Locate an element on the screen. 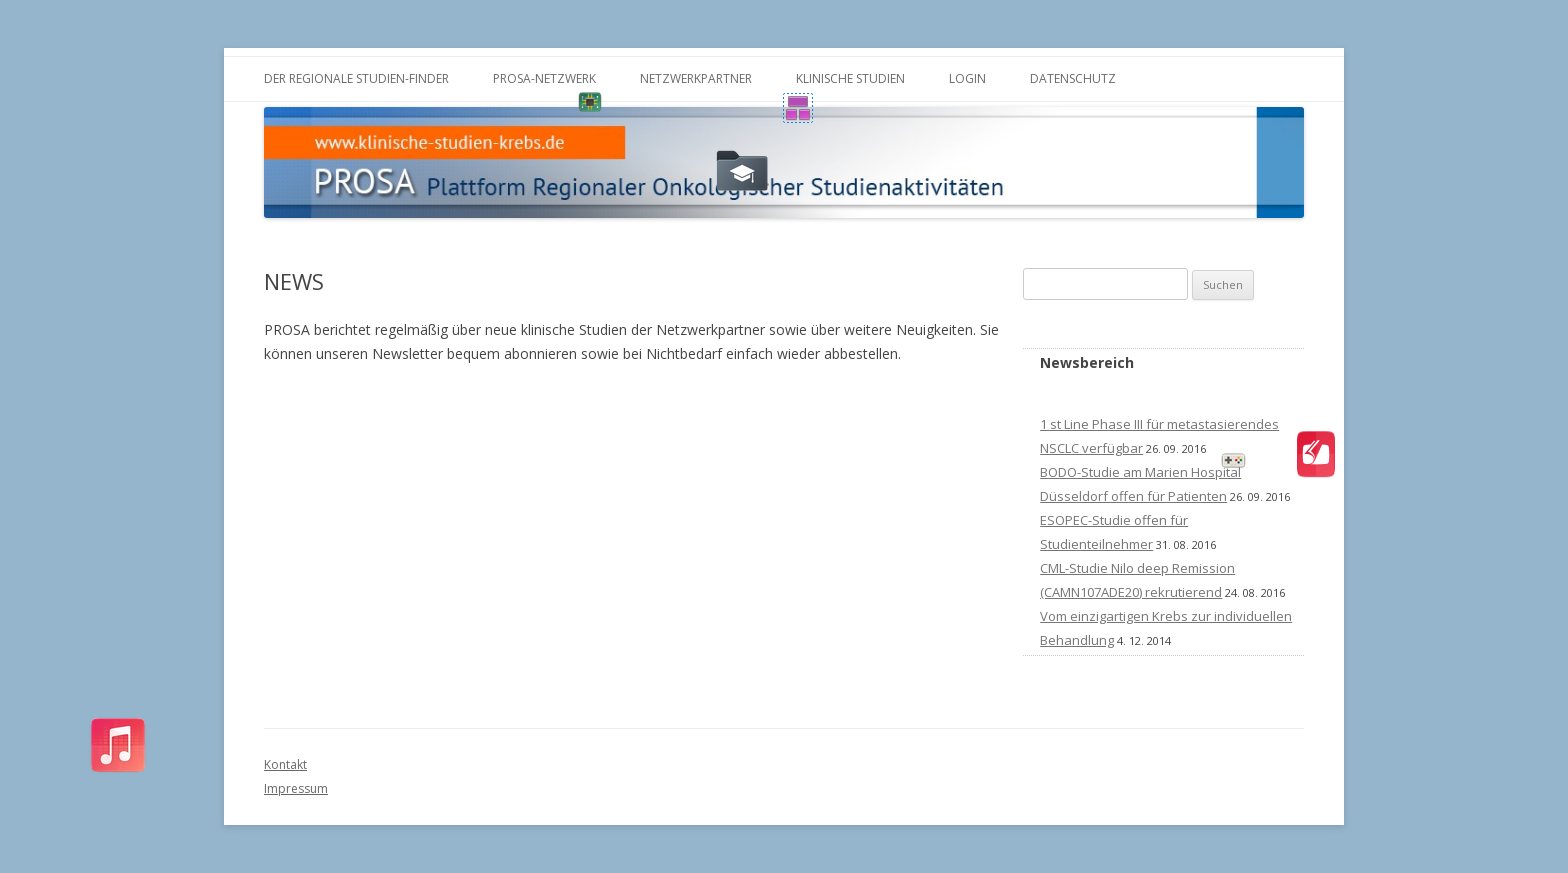 The height and width of the screenshot is (873, 1568). select all items in the current view is located at coordinates (798, 108).